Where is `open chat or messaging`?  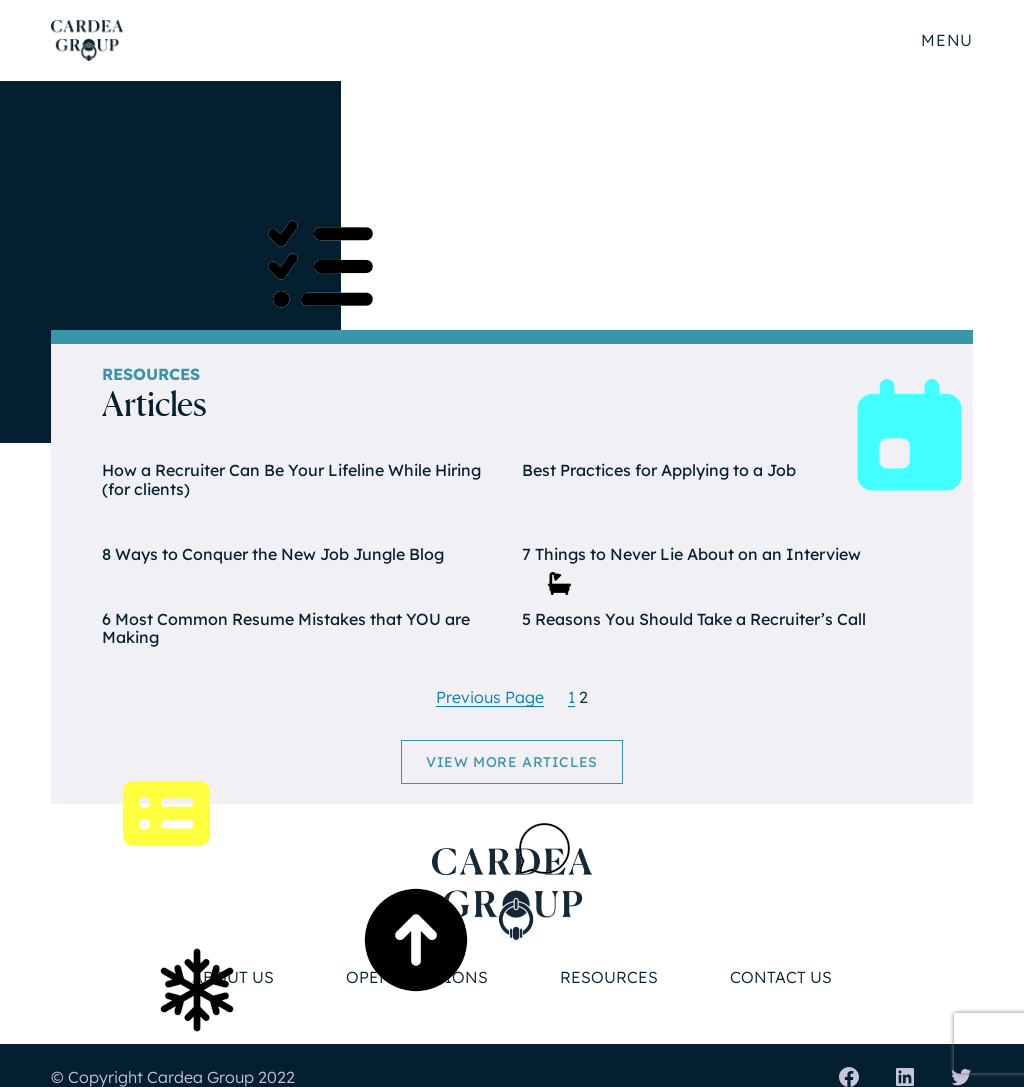
open chat or messaging is located at coordinates (544, 848).